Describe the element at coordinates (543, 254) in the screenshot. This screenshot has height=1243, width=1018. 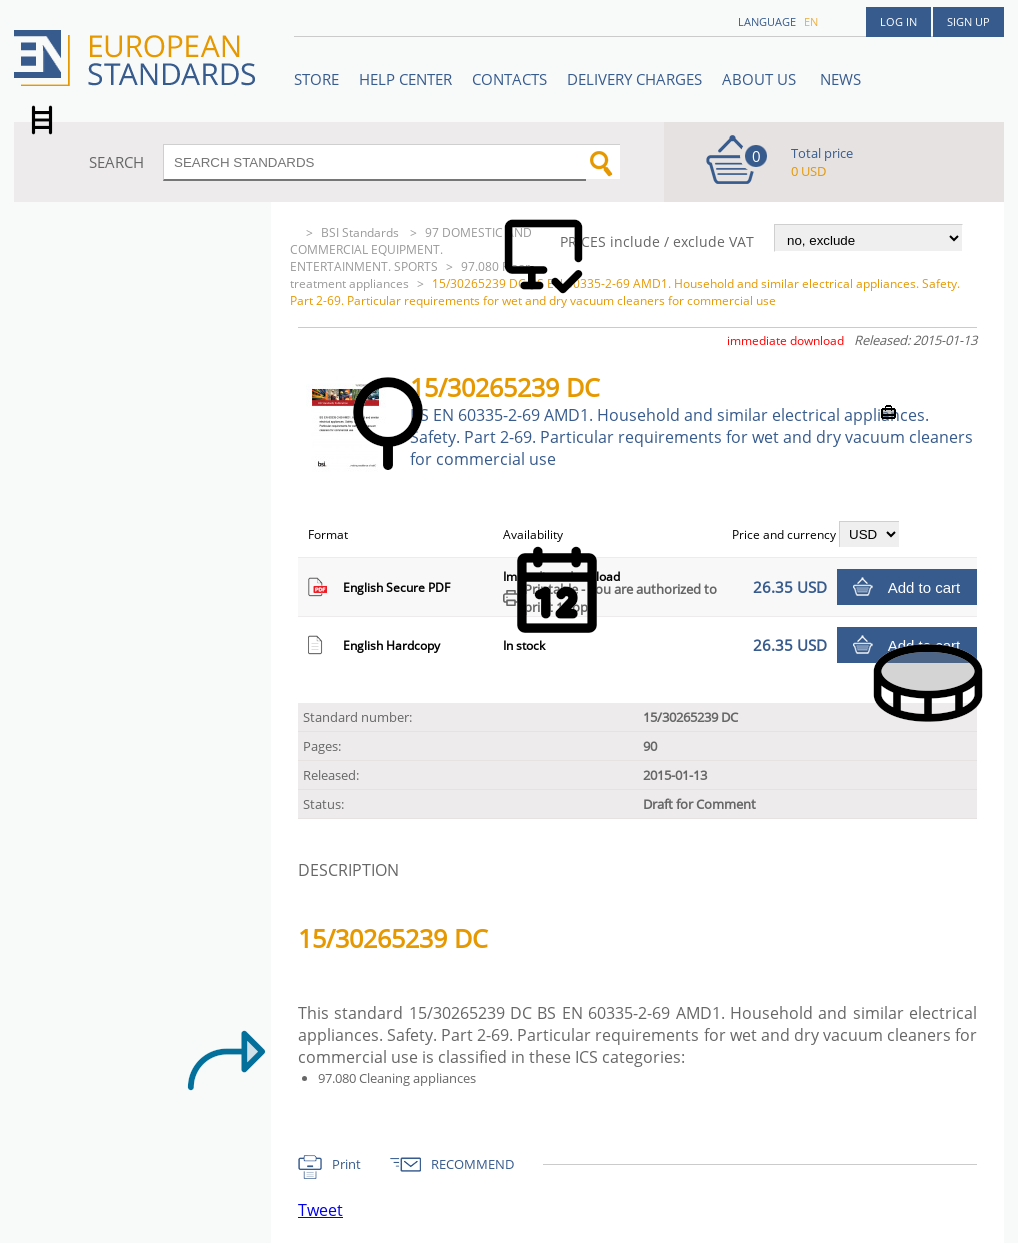
I see `device successfully connected` at that location.